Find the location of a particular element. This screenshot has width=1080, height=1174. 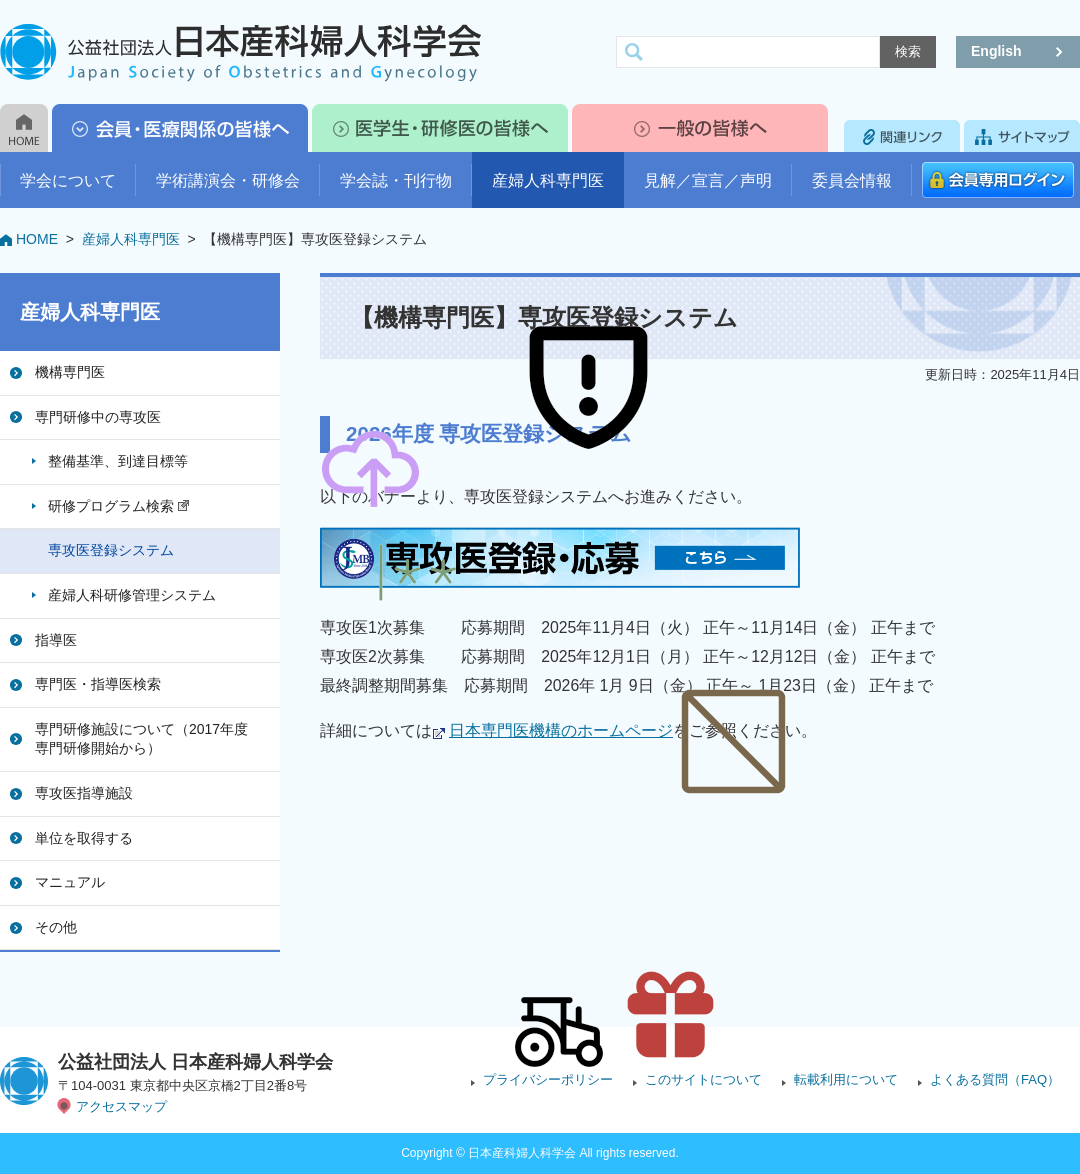

upload file to cloud storage is located at coordinates (370, 465).